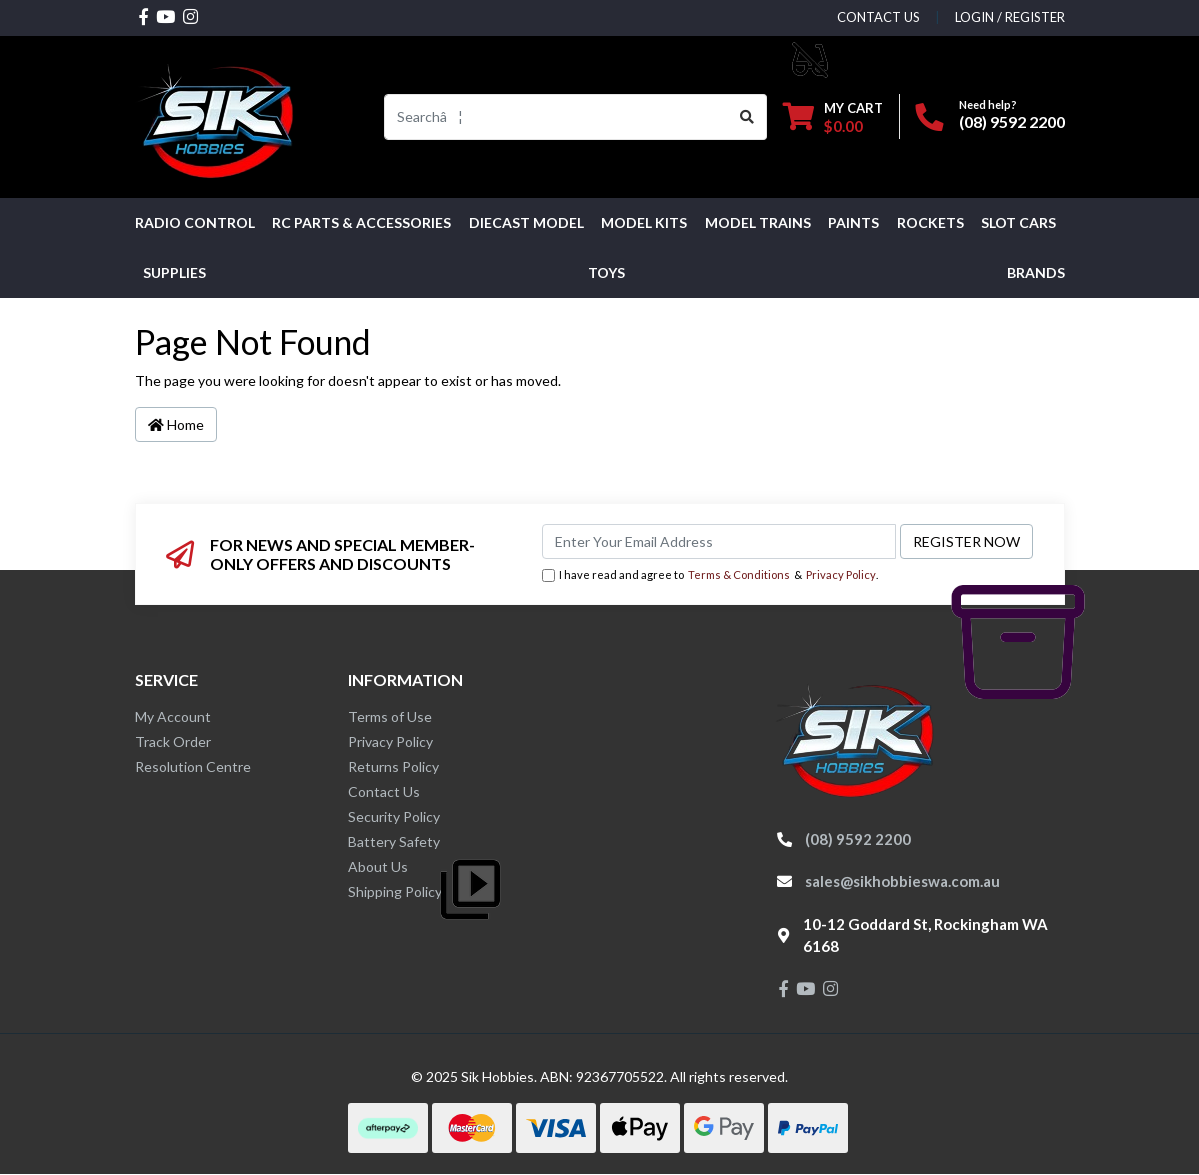 The height and width of the screenshot is (1175, 1199). Describe the element at coordinates (810, 60) in the screenshot. I see `disable reading mode` at that location.